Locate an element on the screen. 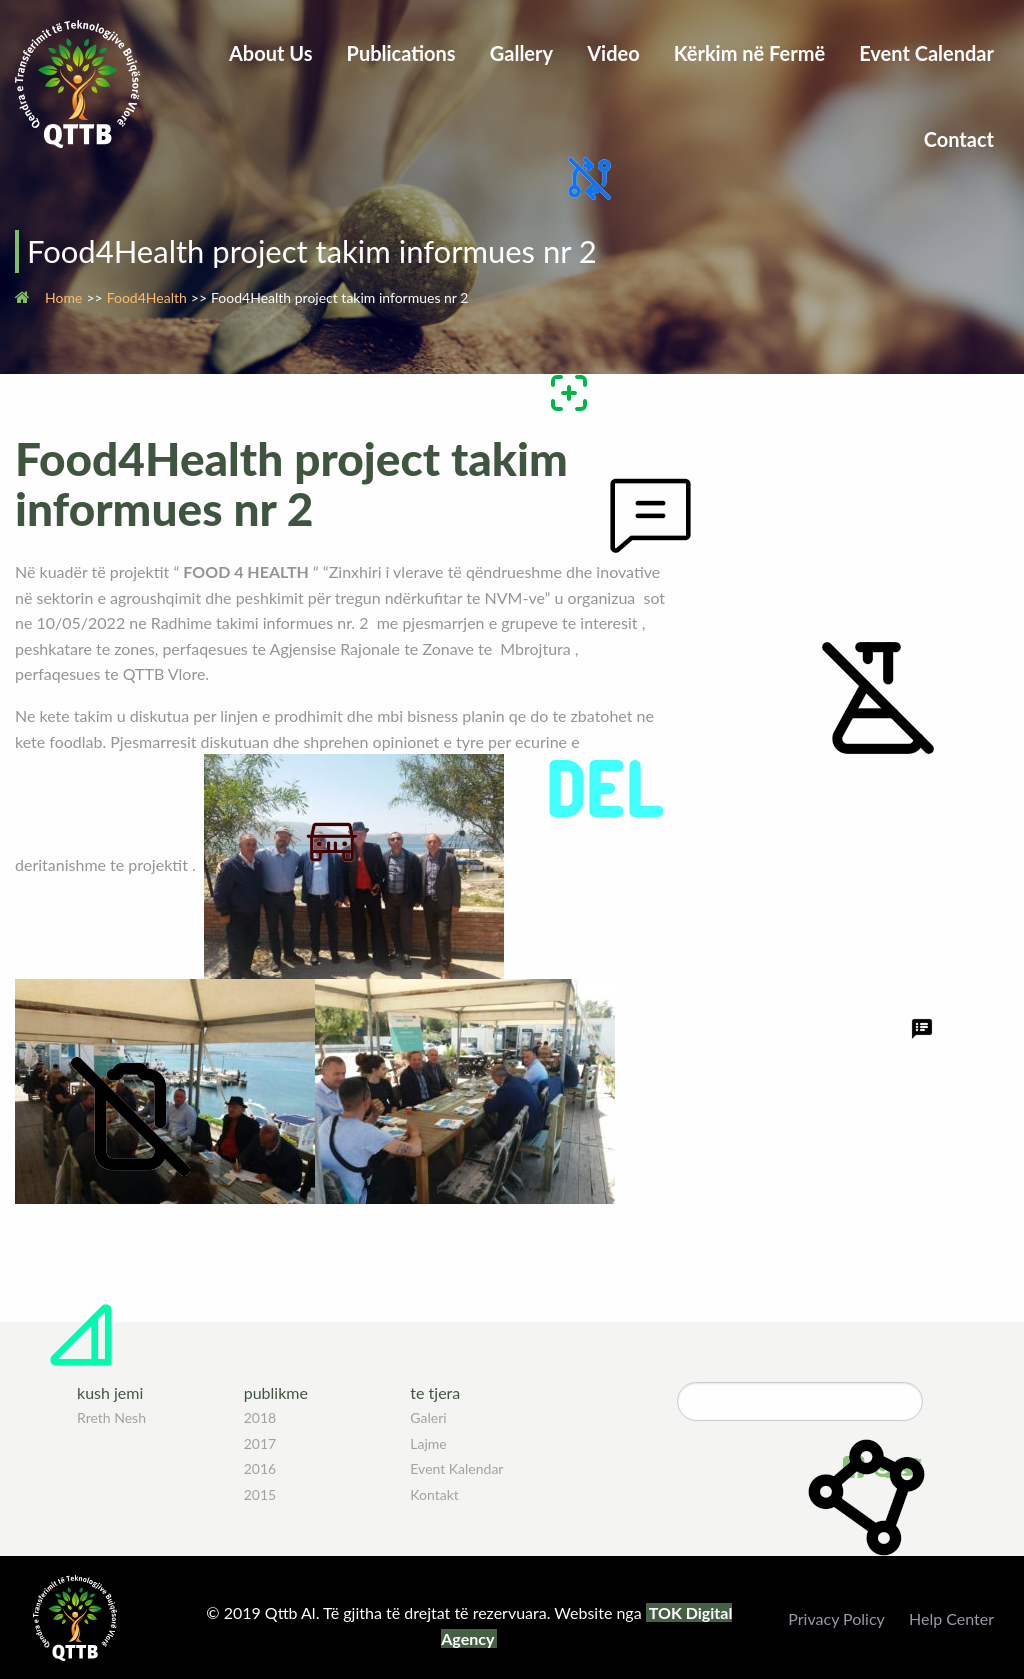  indicates strong cellular signal strength is located at coordinates (81, 1335).